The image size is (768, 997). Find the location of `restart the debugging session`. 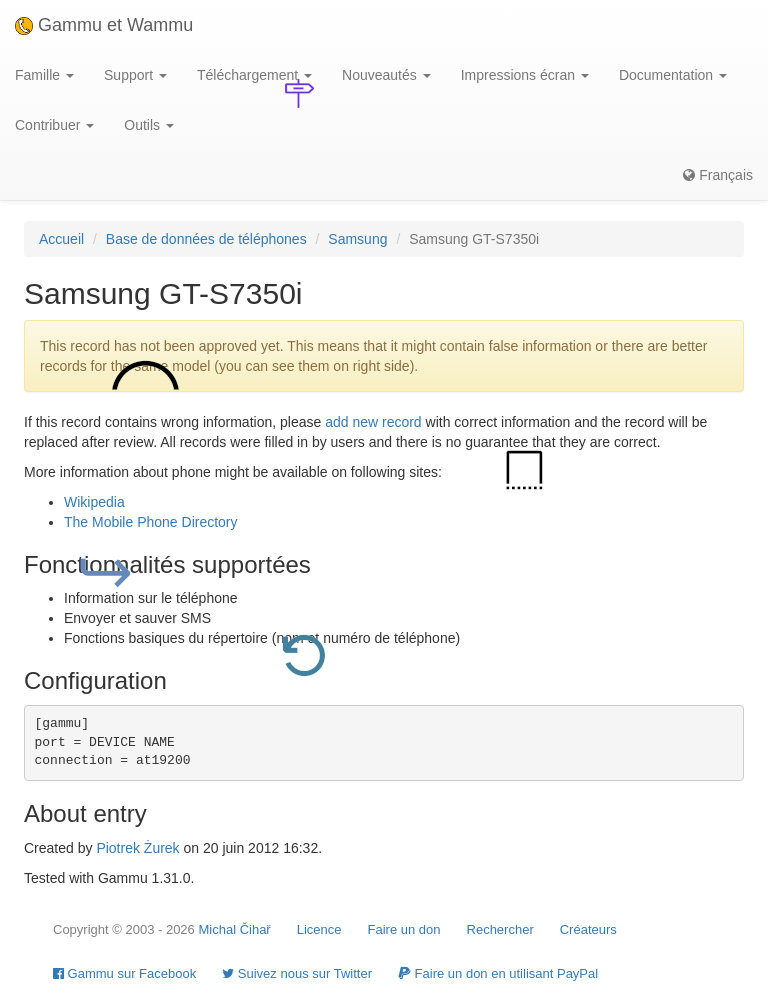

restart the debugging session is located at coordinates (303, 655).